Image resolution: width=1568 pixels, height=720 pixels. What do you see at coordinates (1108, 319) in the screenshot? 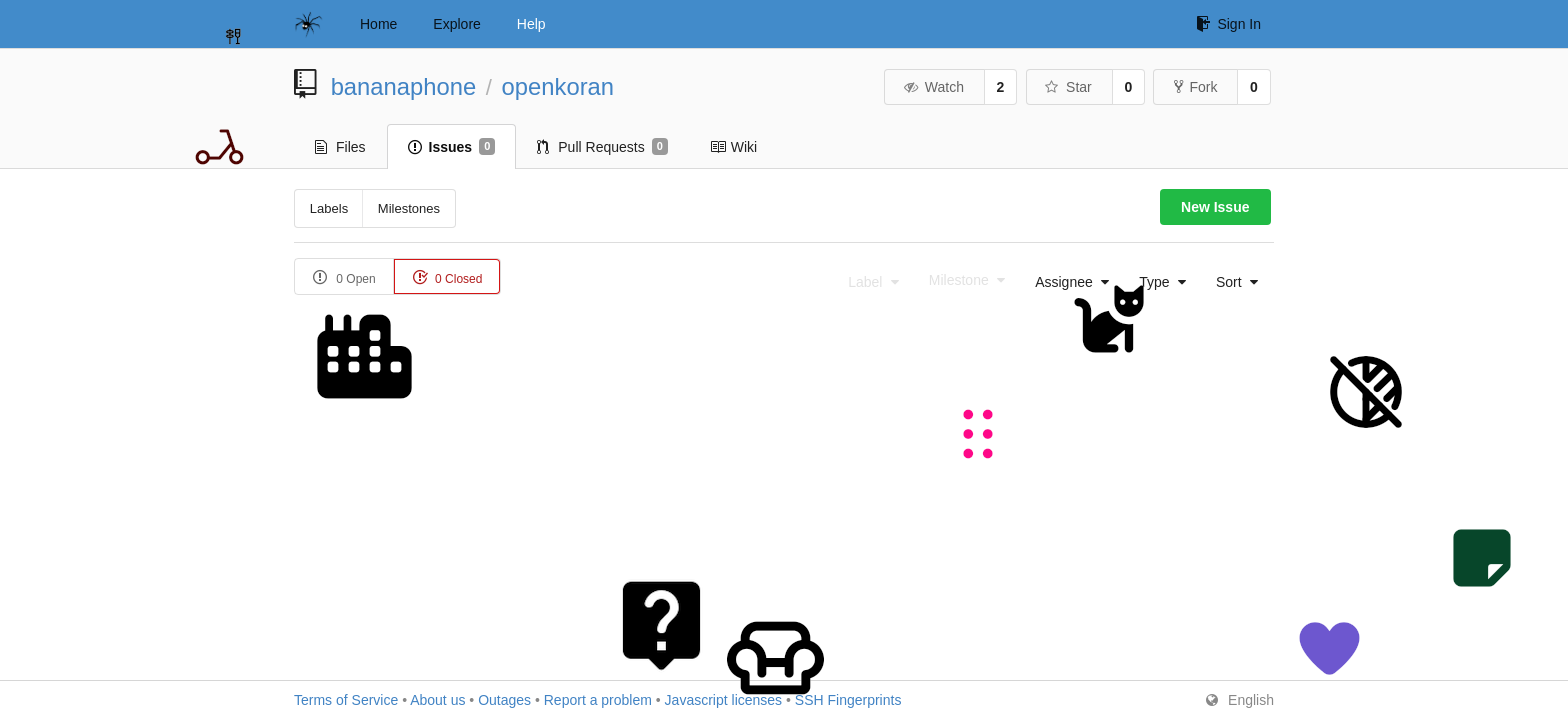
I see `view pet-related content or services` at bounding box center [1108, 319].